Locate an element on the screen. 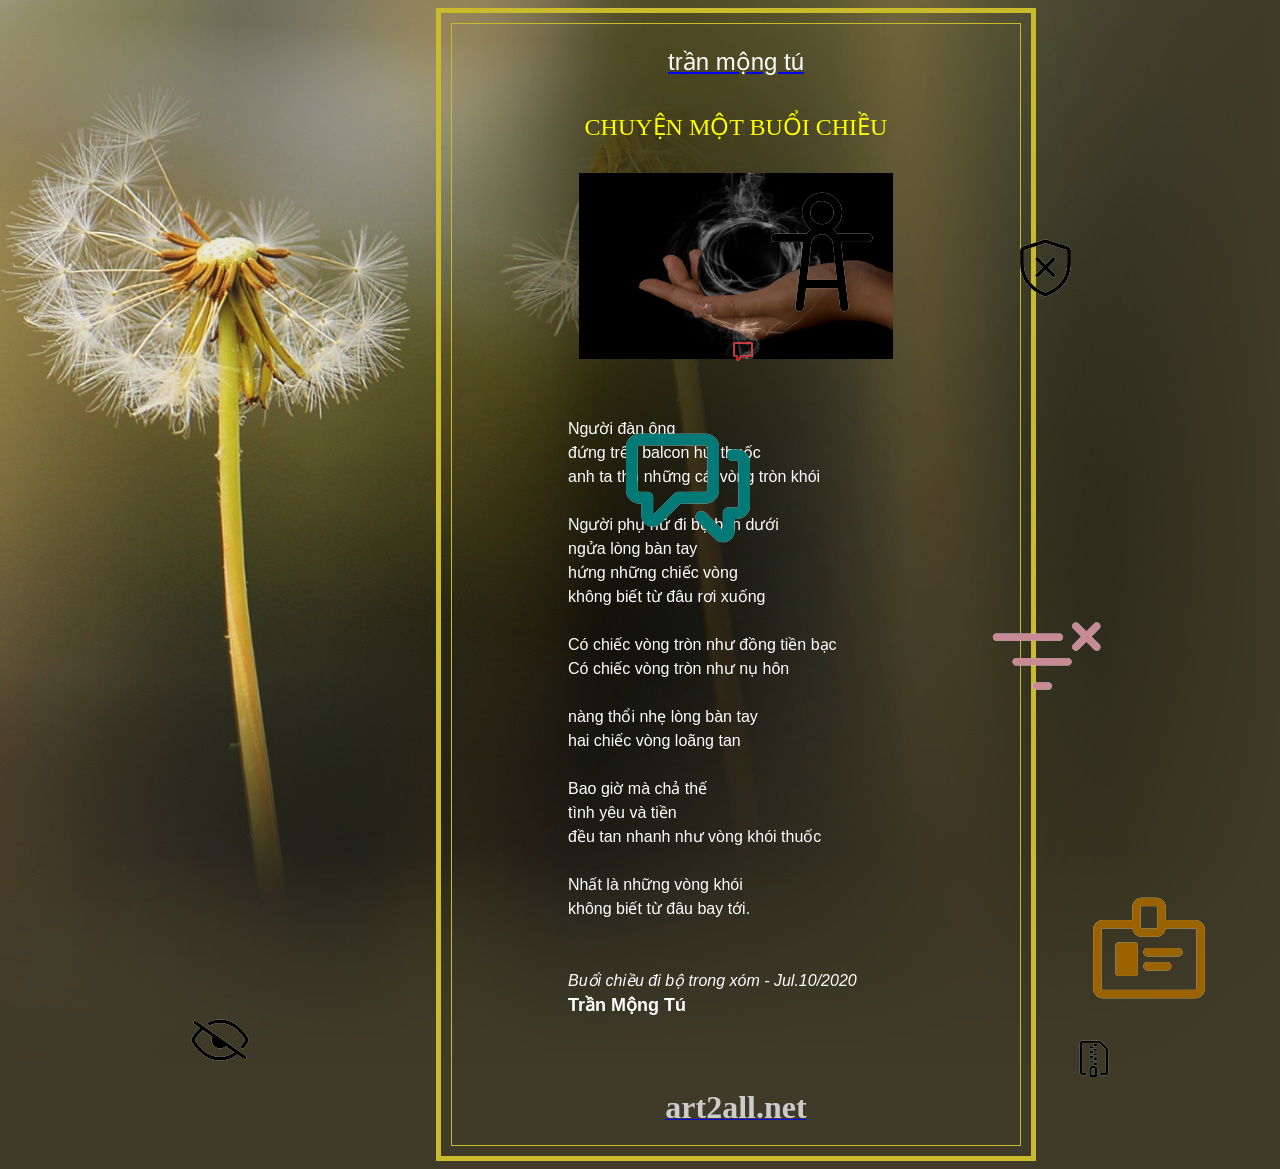 The width and height of the screenshot is (1280, 1169). view discussion thread is located at coordinates (688, 488).